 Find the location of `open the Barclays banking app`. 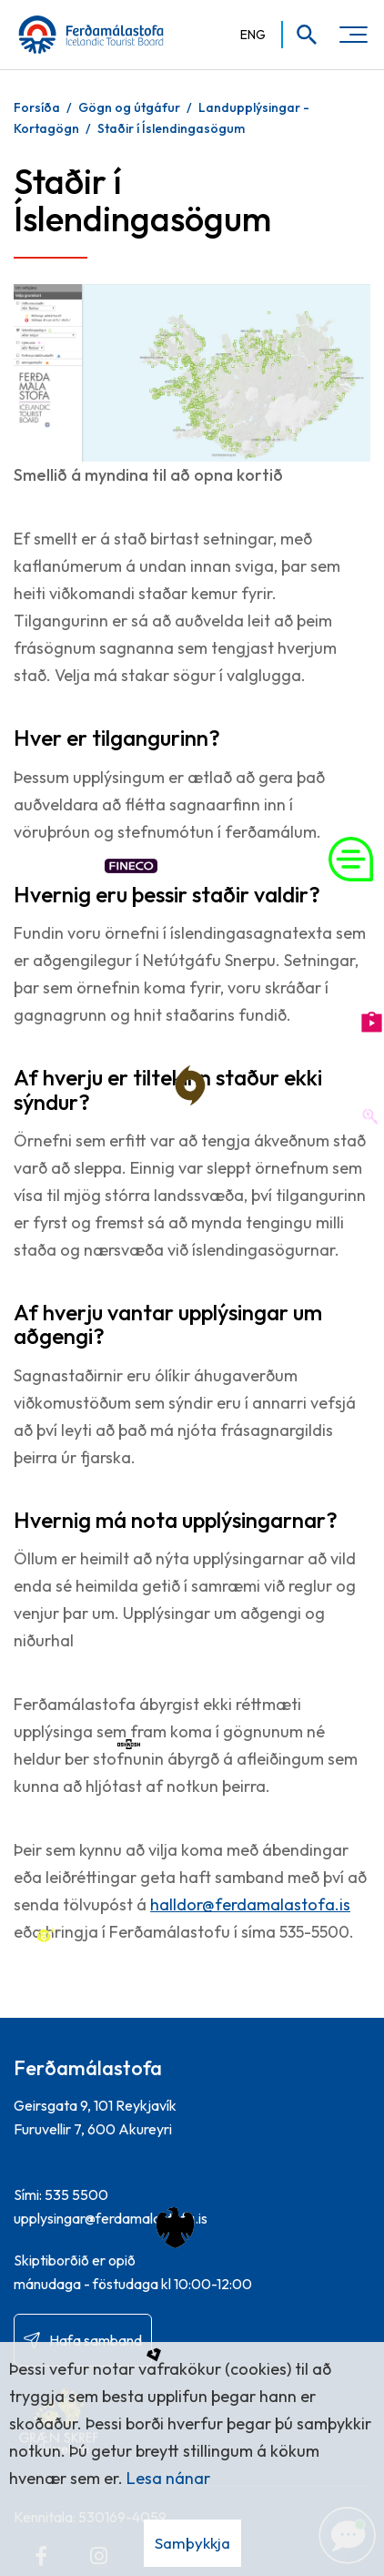

open the Barclays banking app is located at coordinates (175, 2227).